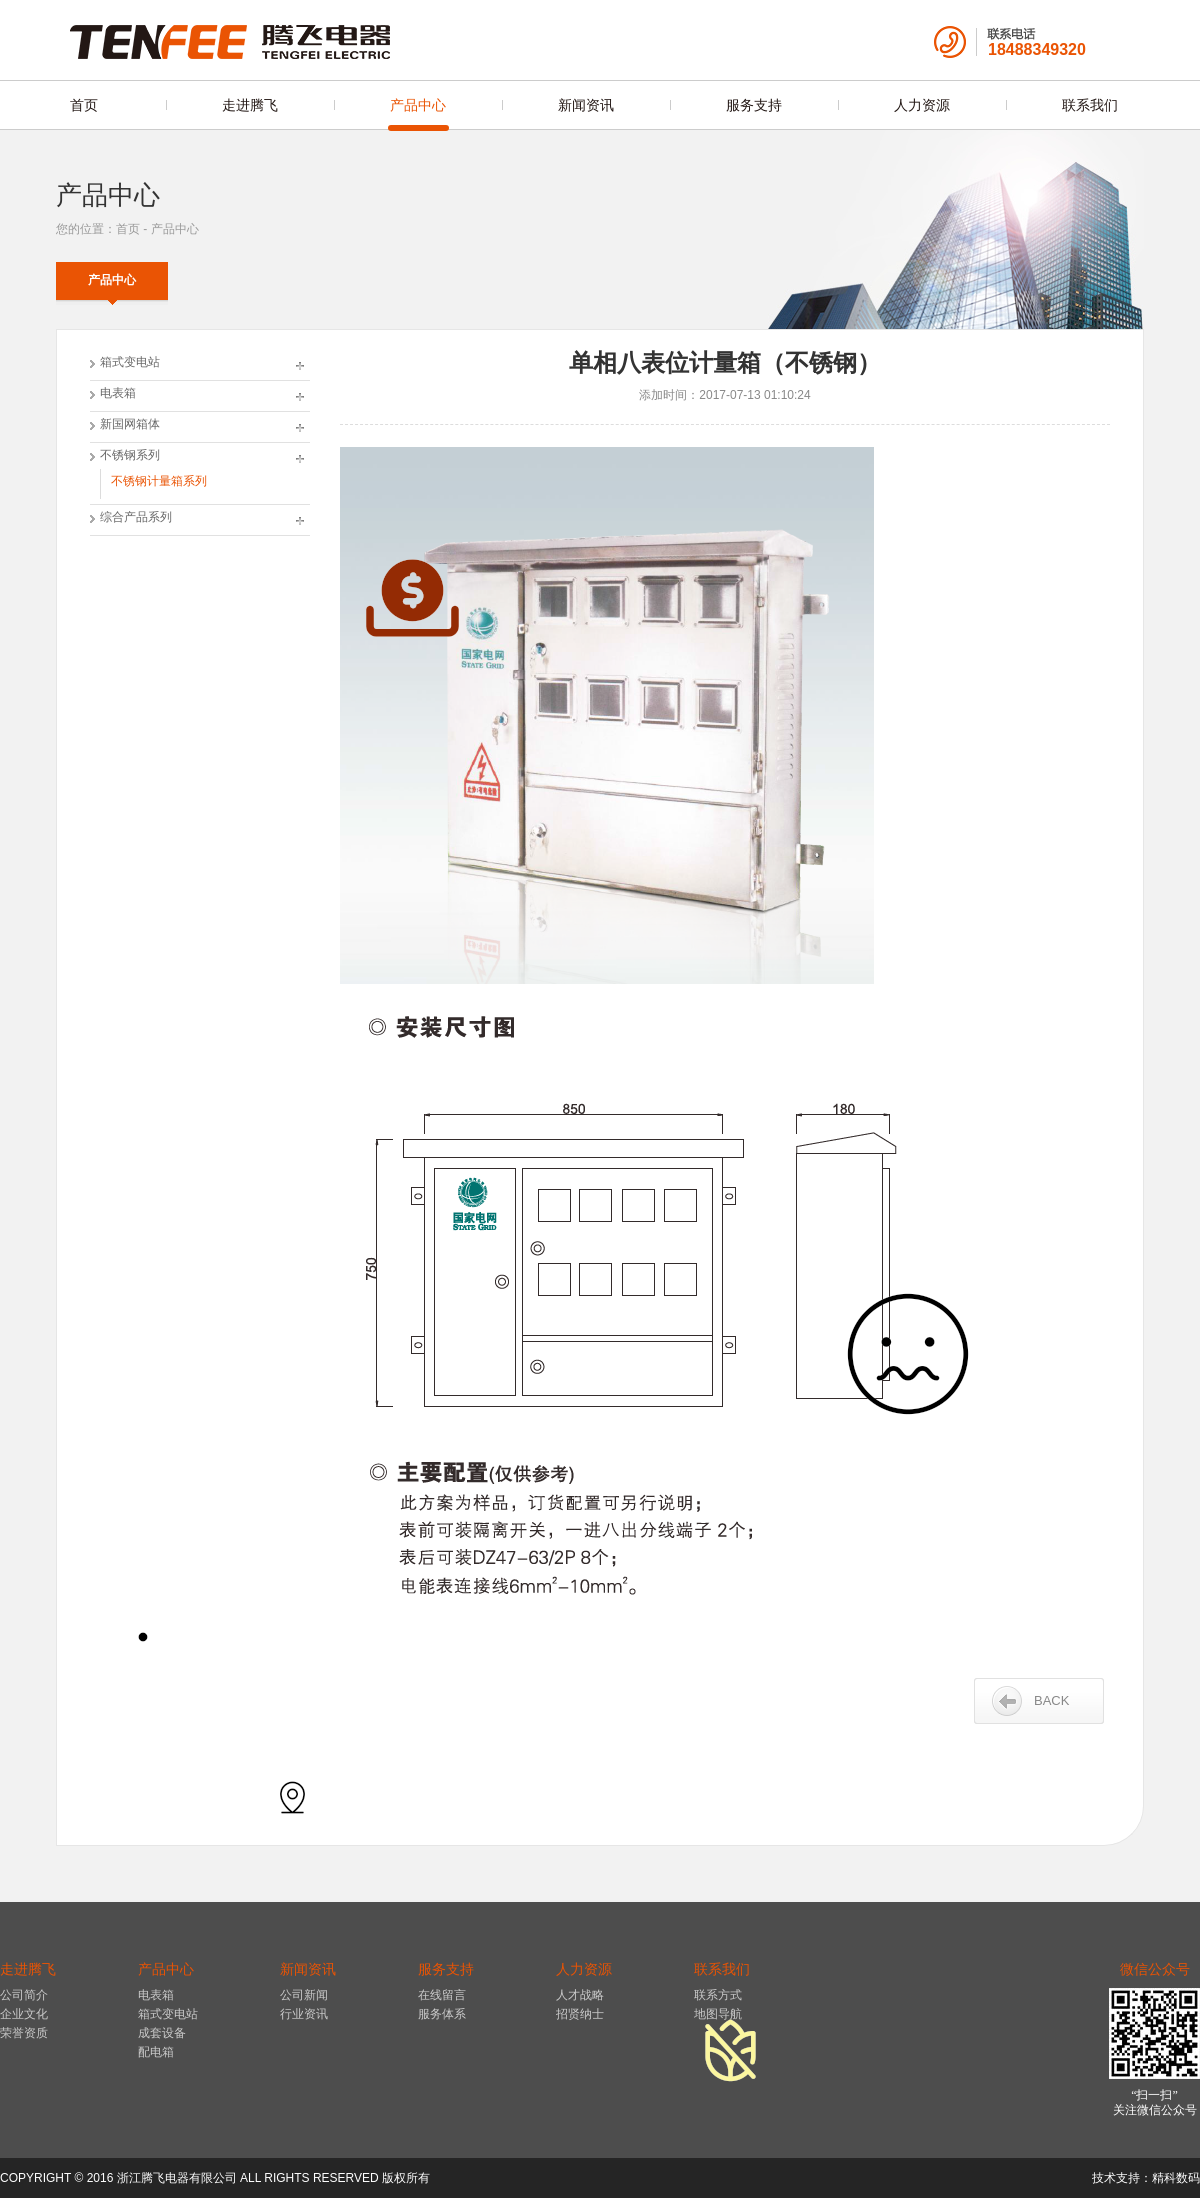  I want to click on indicates an error or something went wrong, so click(908, 1354).